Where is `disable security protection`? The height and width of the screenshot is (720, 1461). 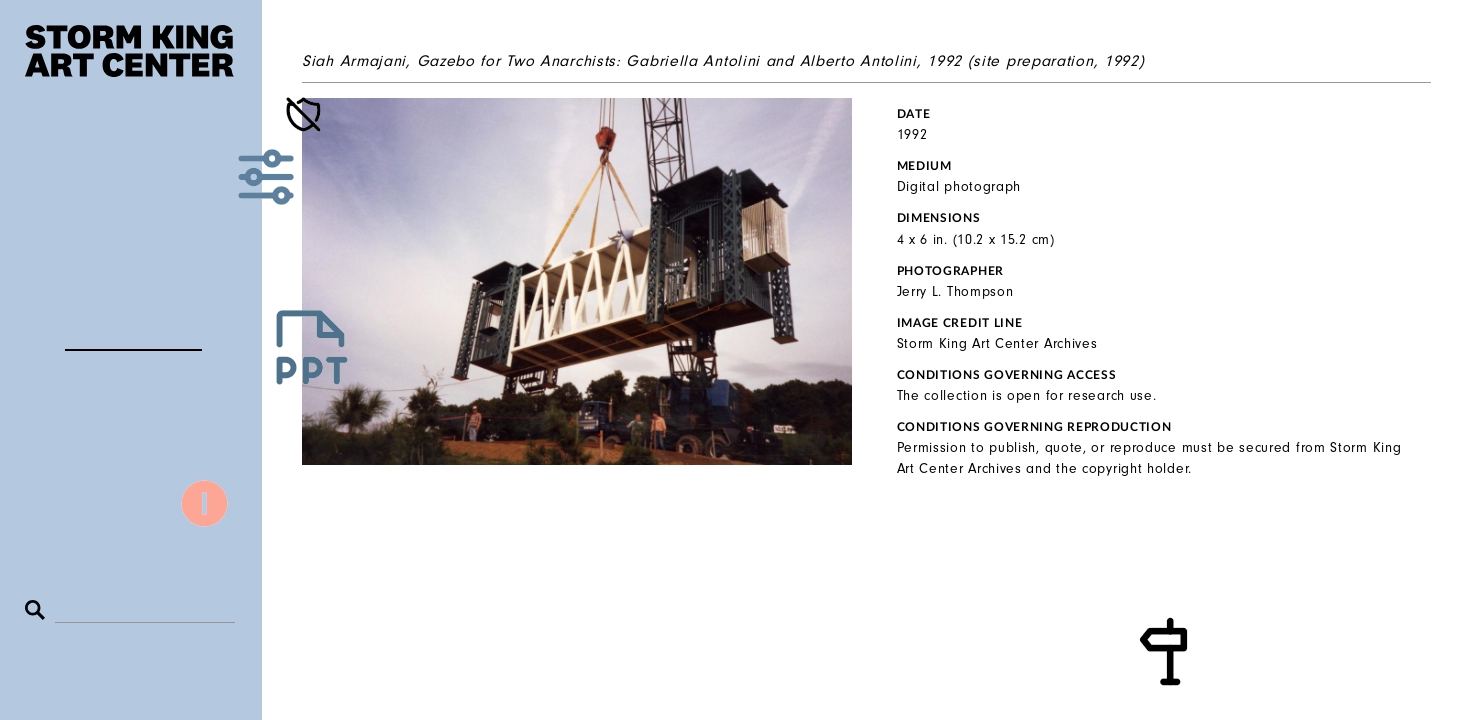
disable security protection is located at coordinates (303, 114).